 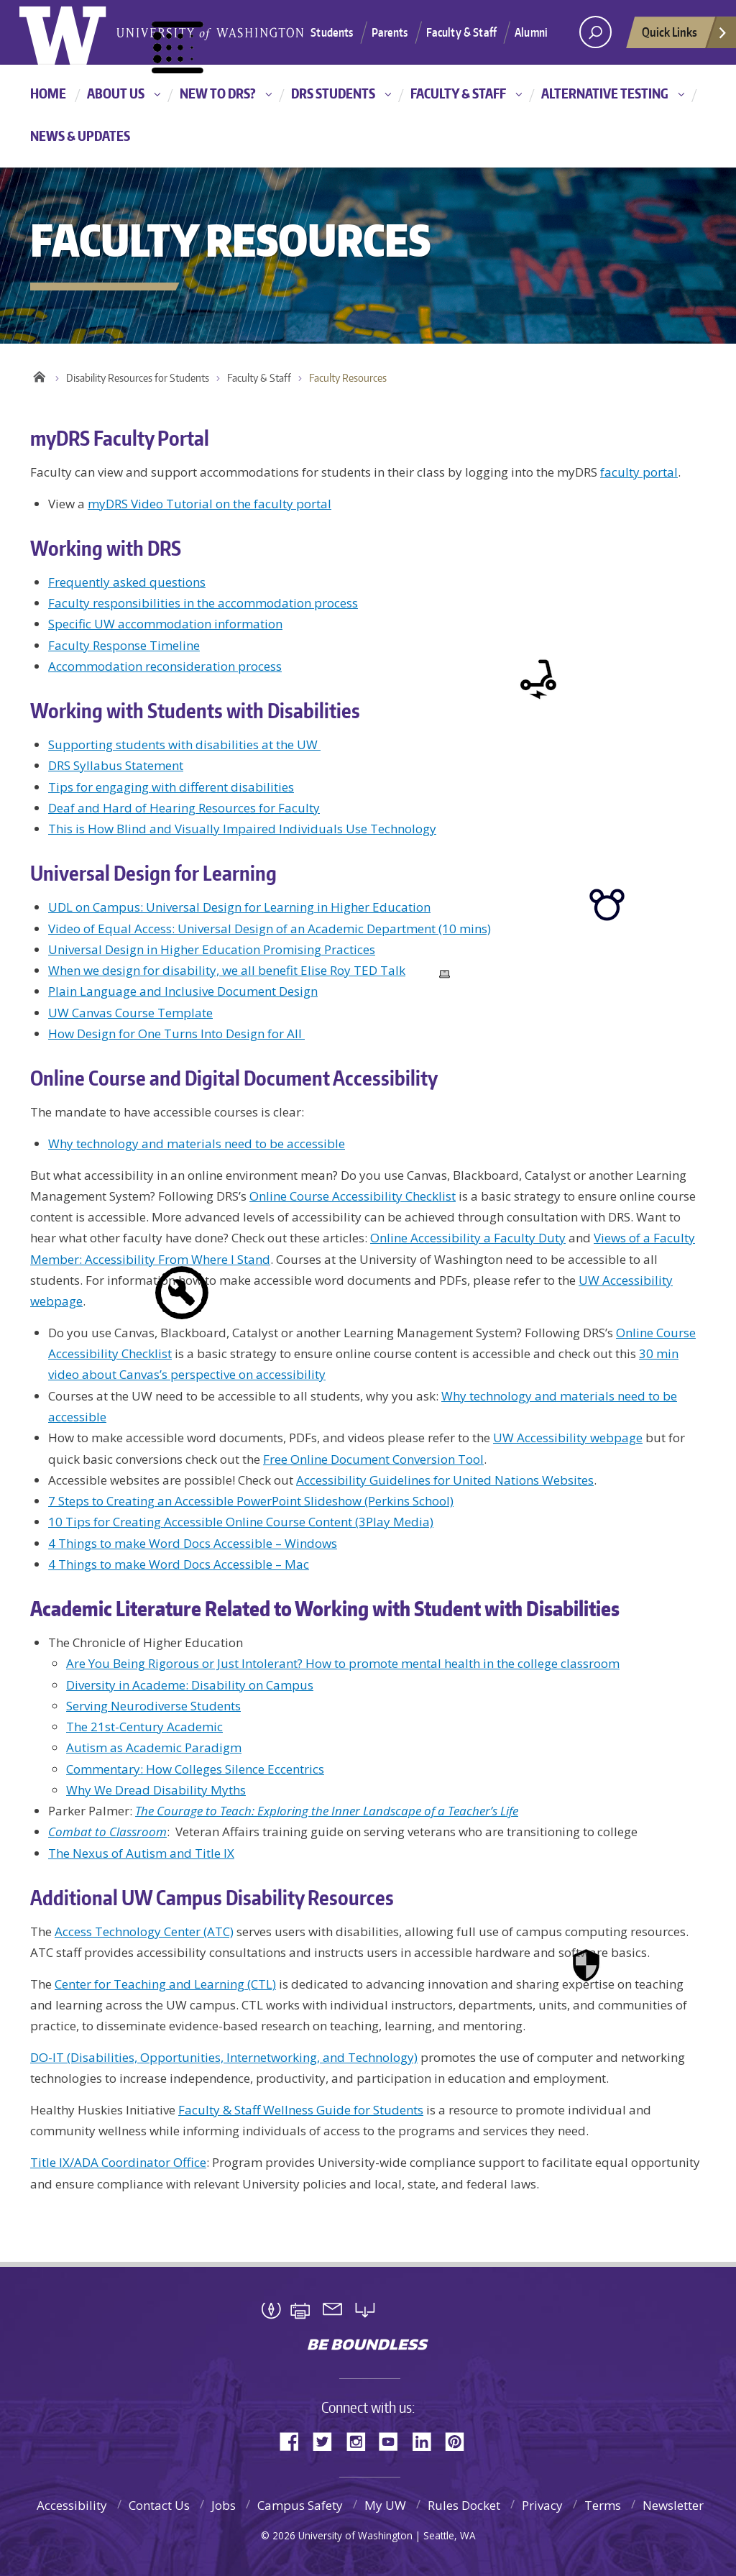 I want to click on access disney-related content or apps, so click(x=607, y=904).